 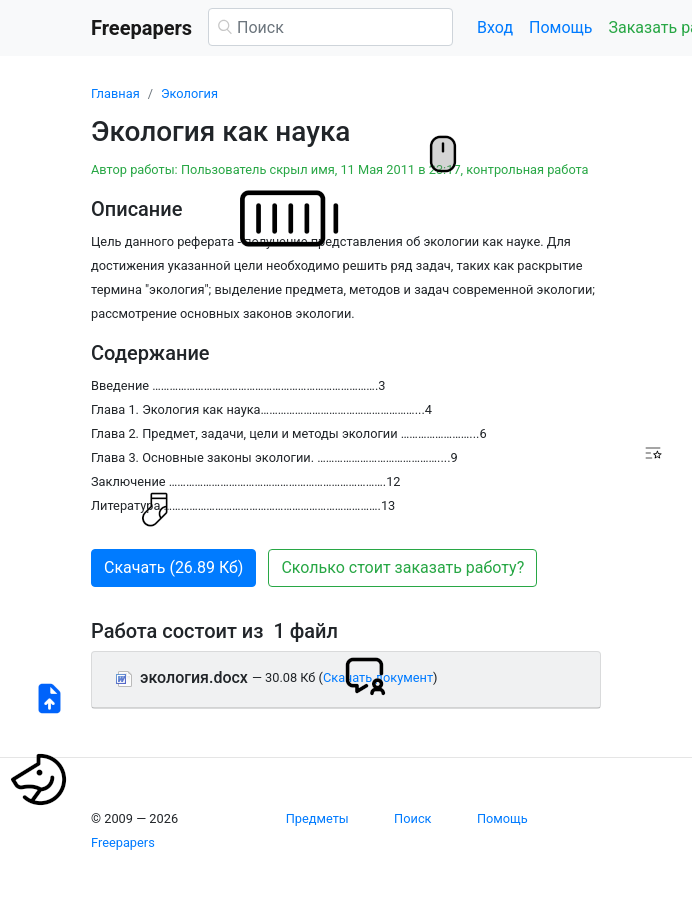 I want to click on adjust mouse or cursor settings, so click(x=443, y=154).